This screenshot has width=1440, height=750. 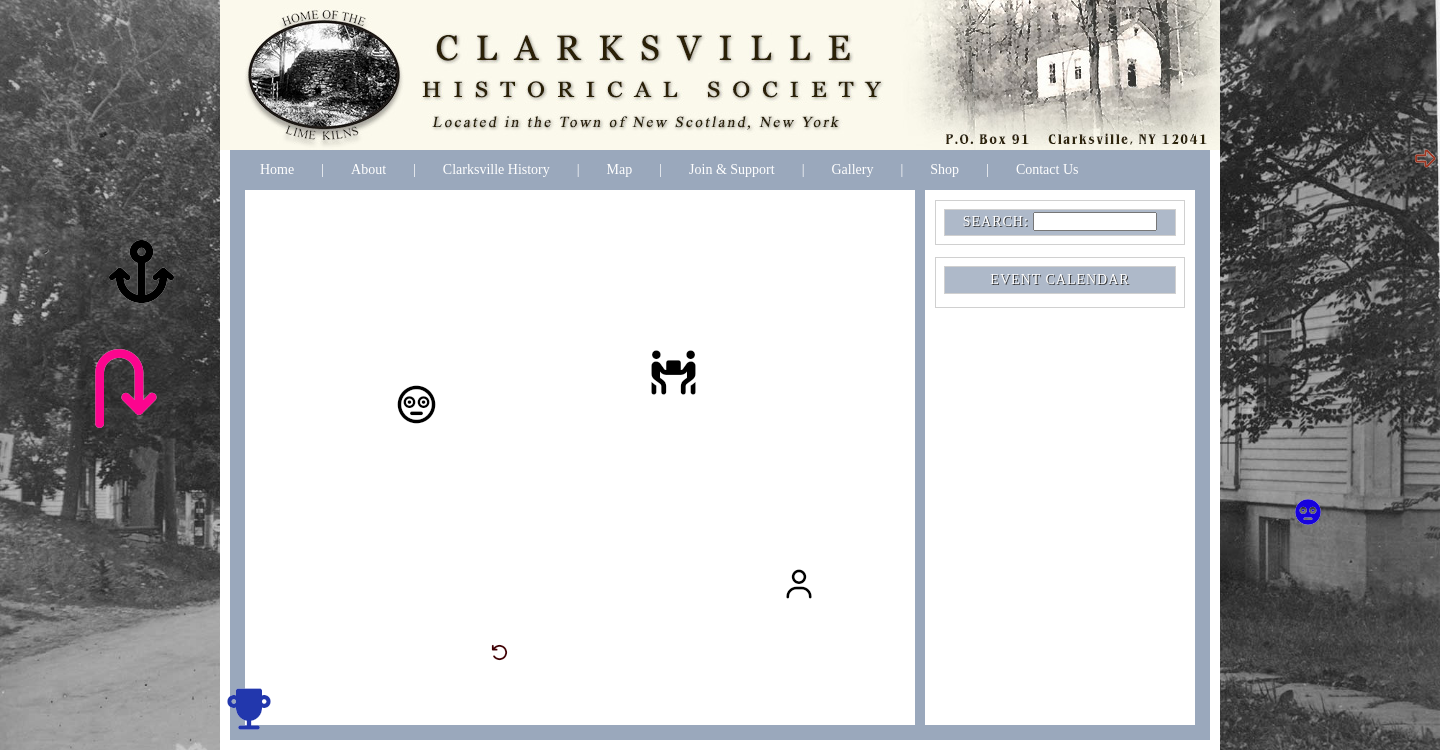 I want to click on react with embarrassment or surprise, so click(x=1308, y=512).